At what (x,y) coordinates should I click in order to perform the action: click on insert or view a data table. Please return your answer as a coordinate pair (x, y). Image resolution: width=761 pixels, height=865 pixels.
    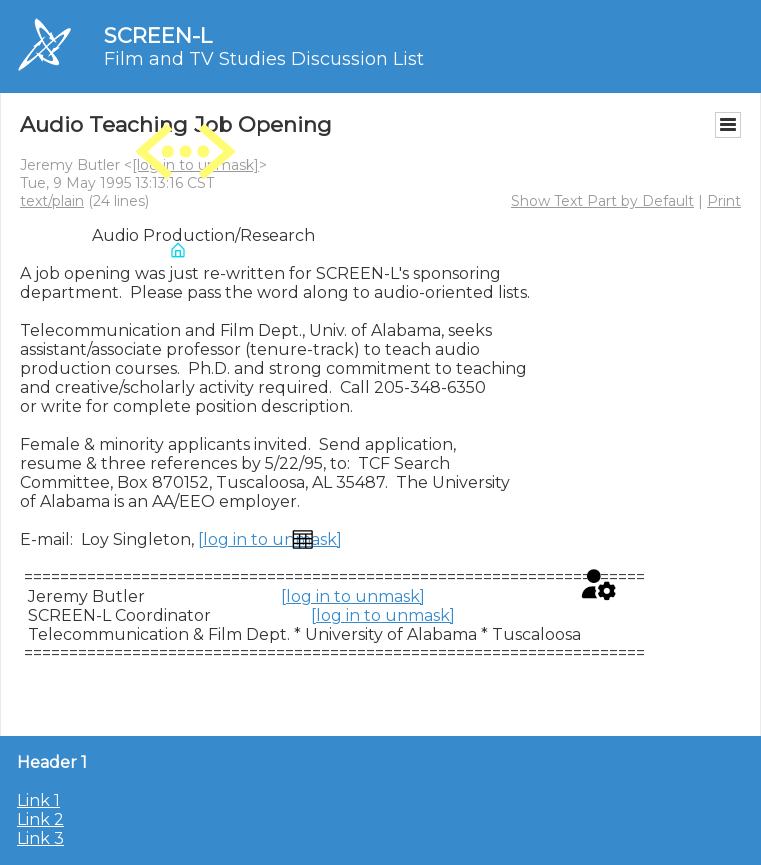
    Looking at the image, I should click on (303, 539).